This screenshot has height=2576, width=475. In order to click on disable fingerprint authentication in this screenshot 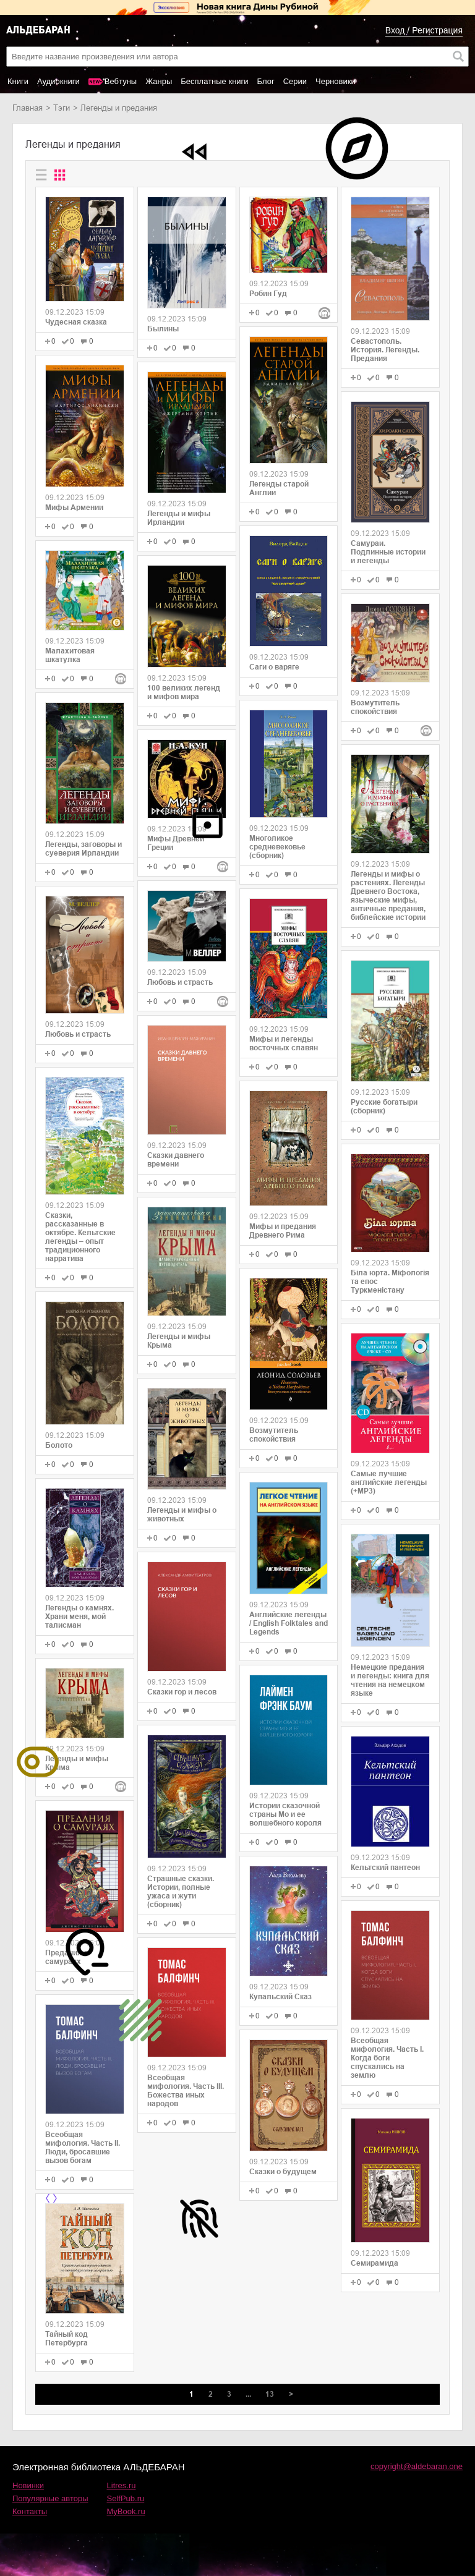, I will do `click(199, 2219)`.